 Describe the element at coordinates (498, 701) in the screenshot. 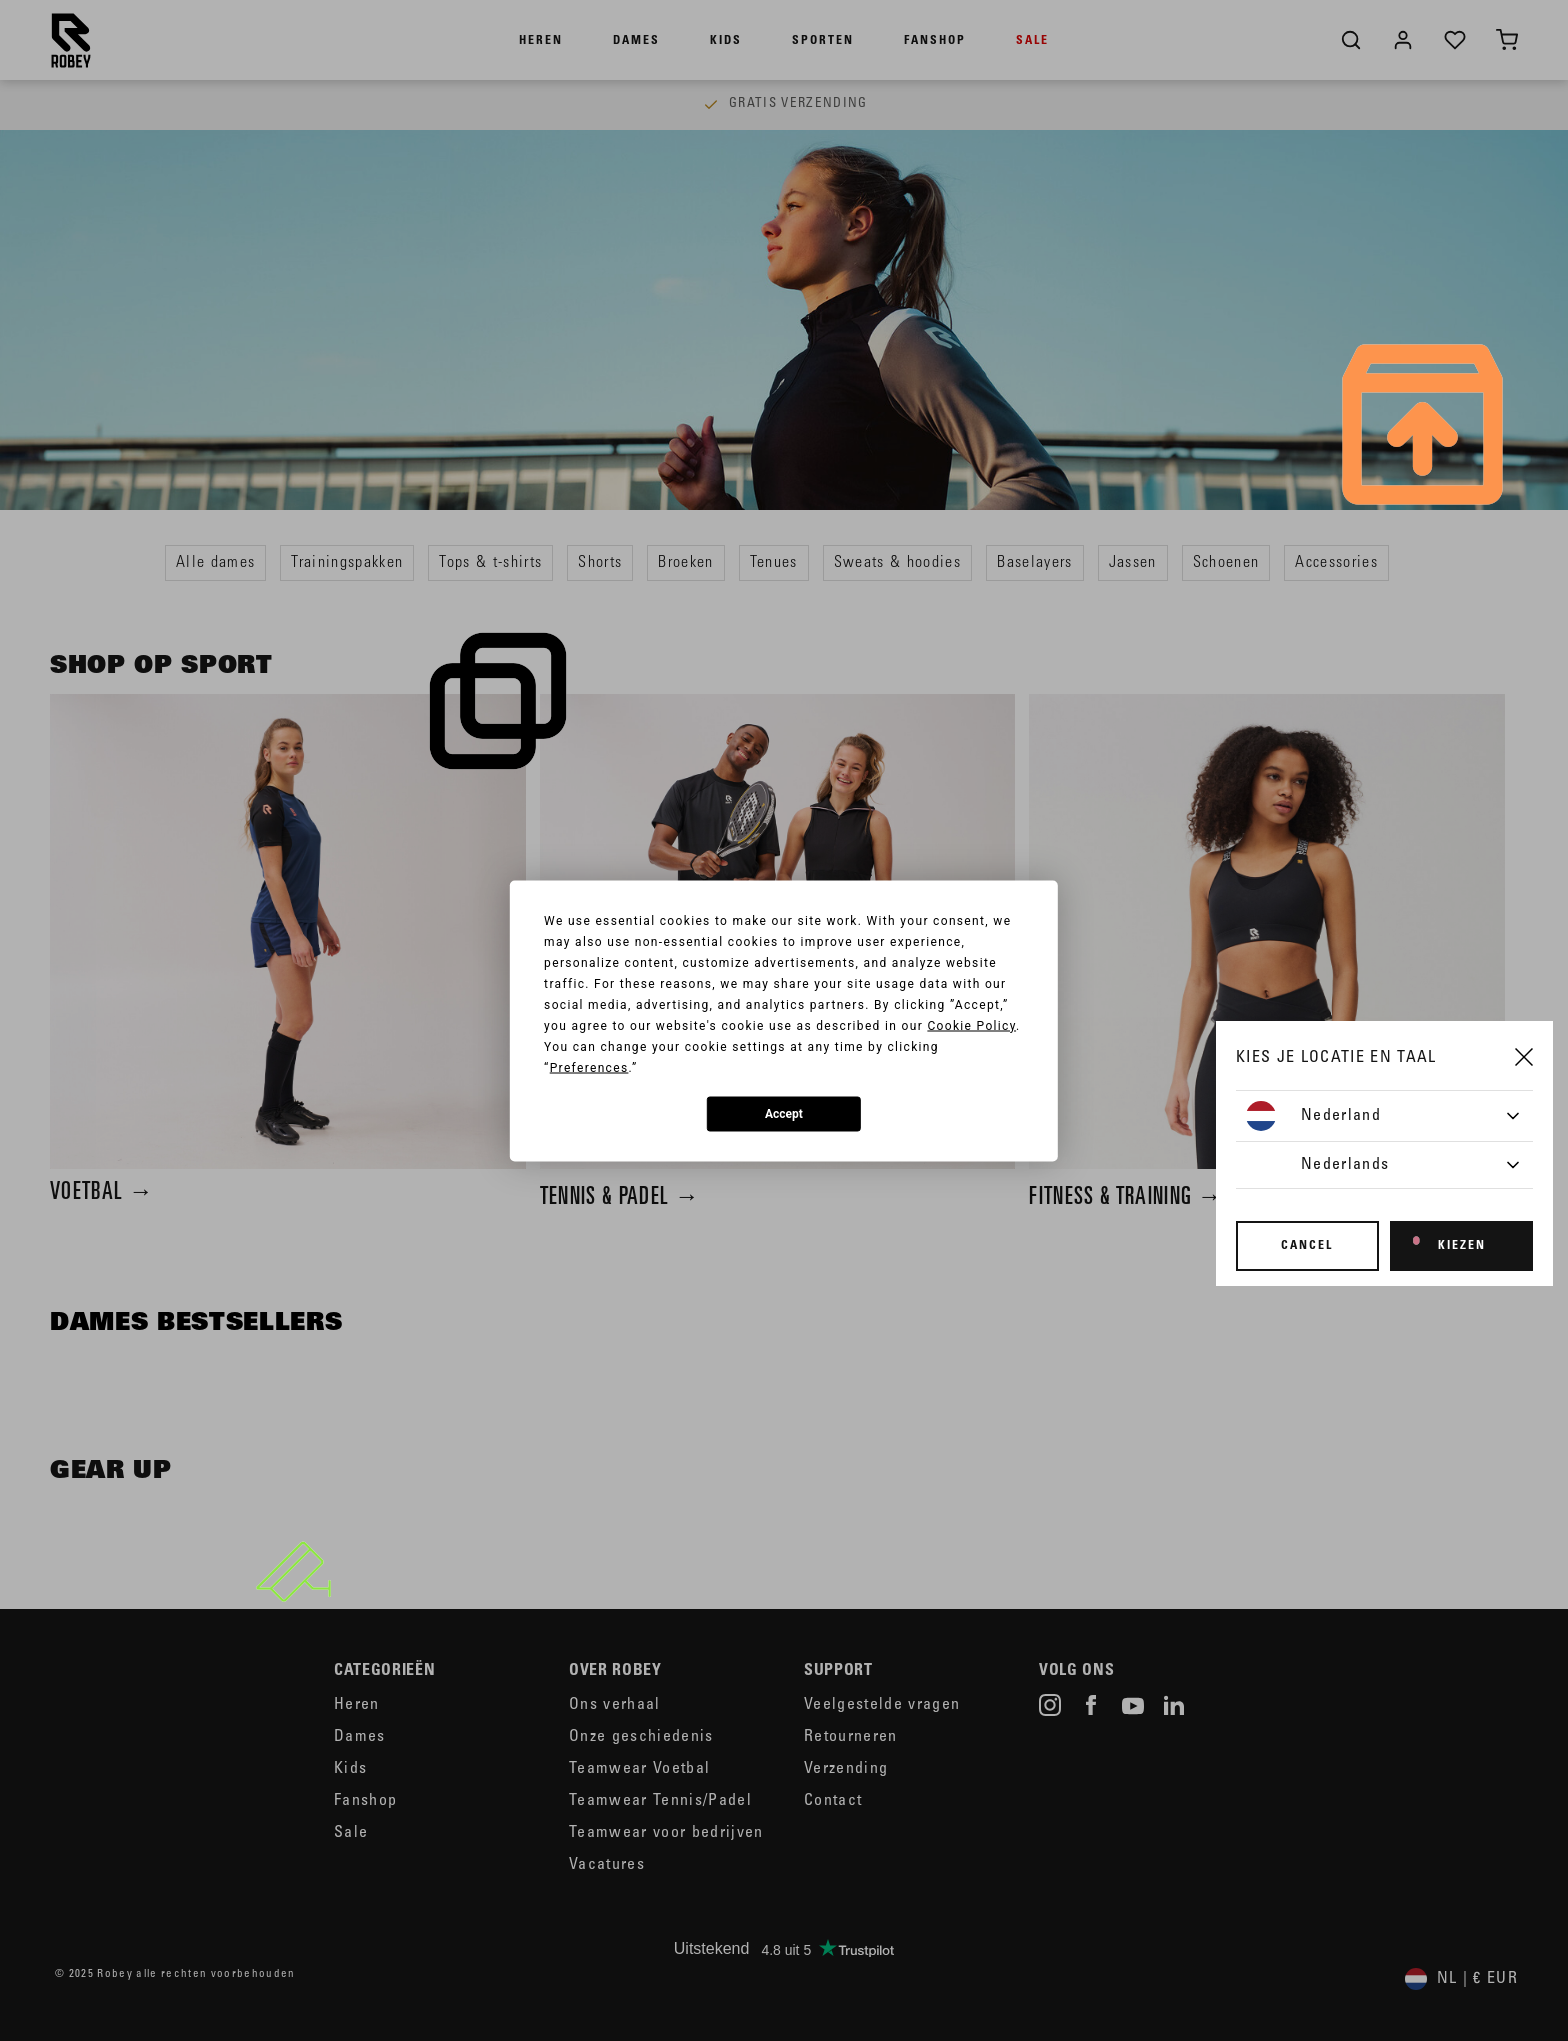

I see `view overlapping layers or intersecting objects` at that location.